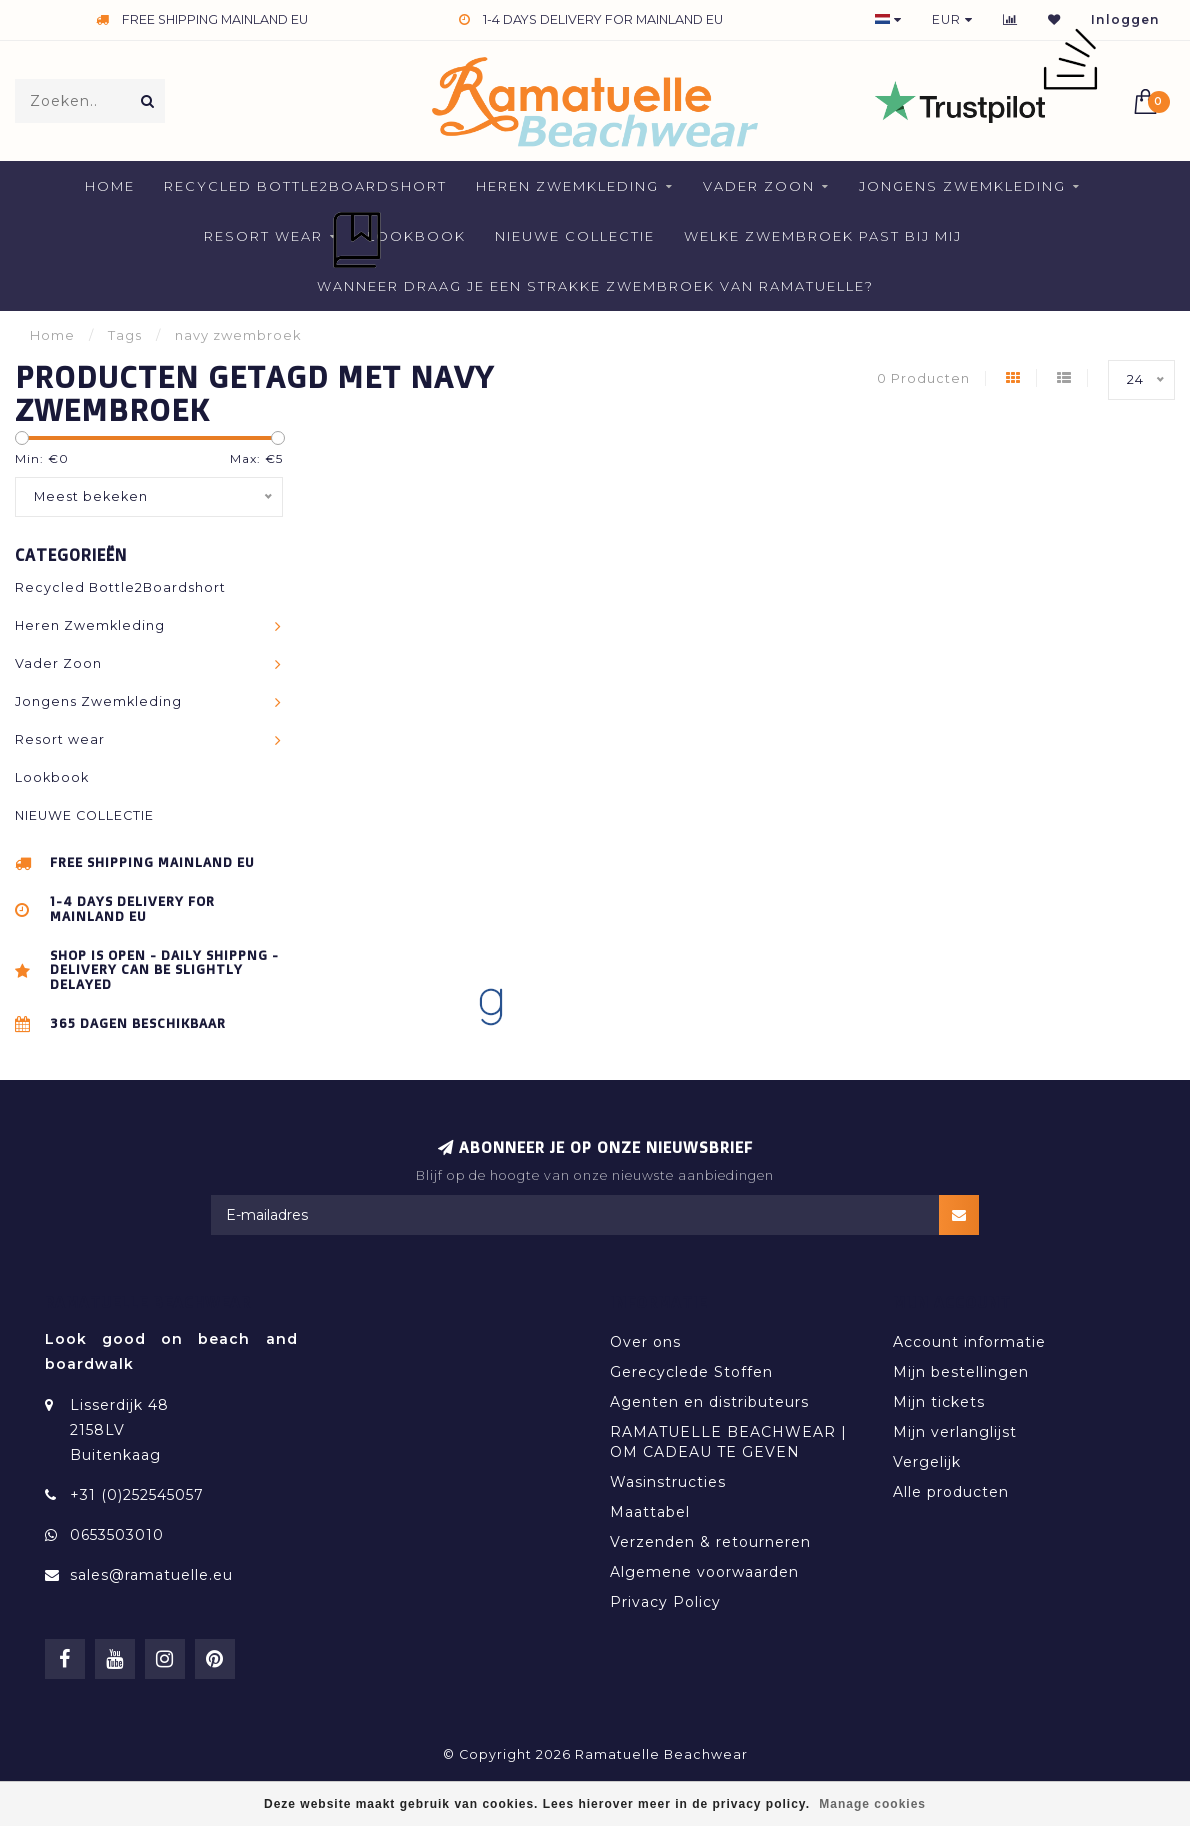 This screenshot has height=1826, width=1190. Describe the element at coordinates (1070, 60) in the screenshot. I see `visit stack overflow for developer help` at that location.